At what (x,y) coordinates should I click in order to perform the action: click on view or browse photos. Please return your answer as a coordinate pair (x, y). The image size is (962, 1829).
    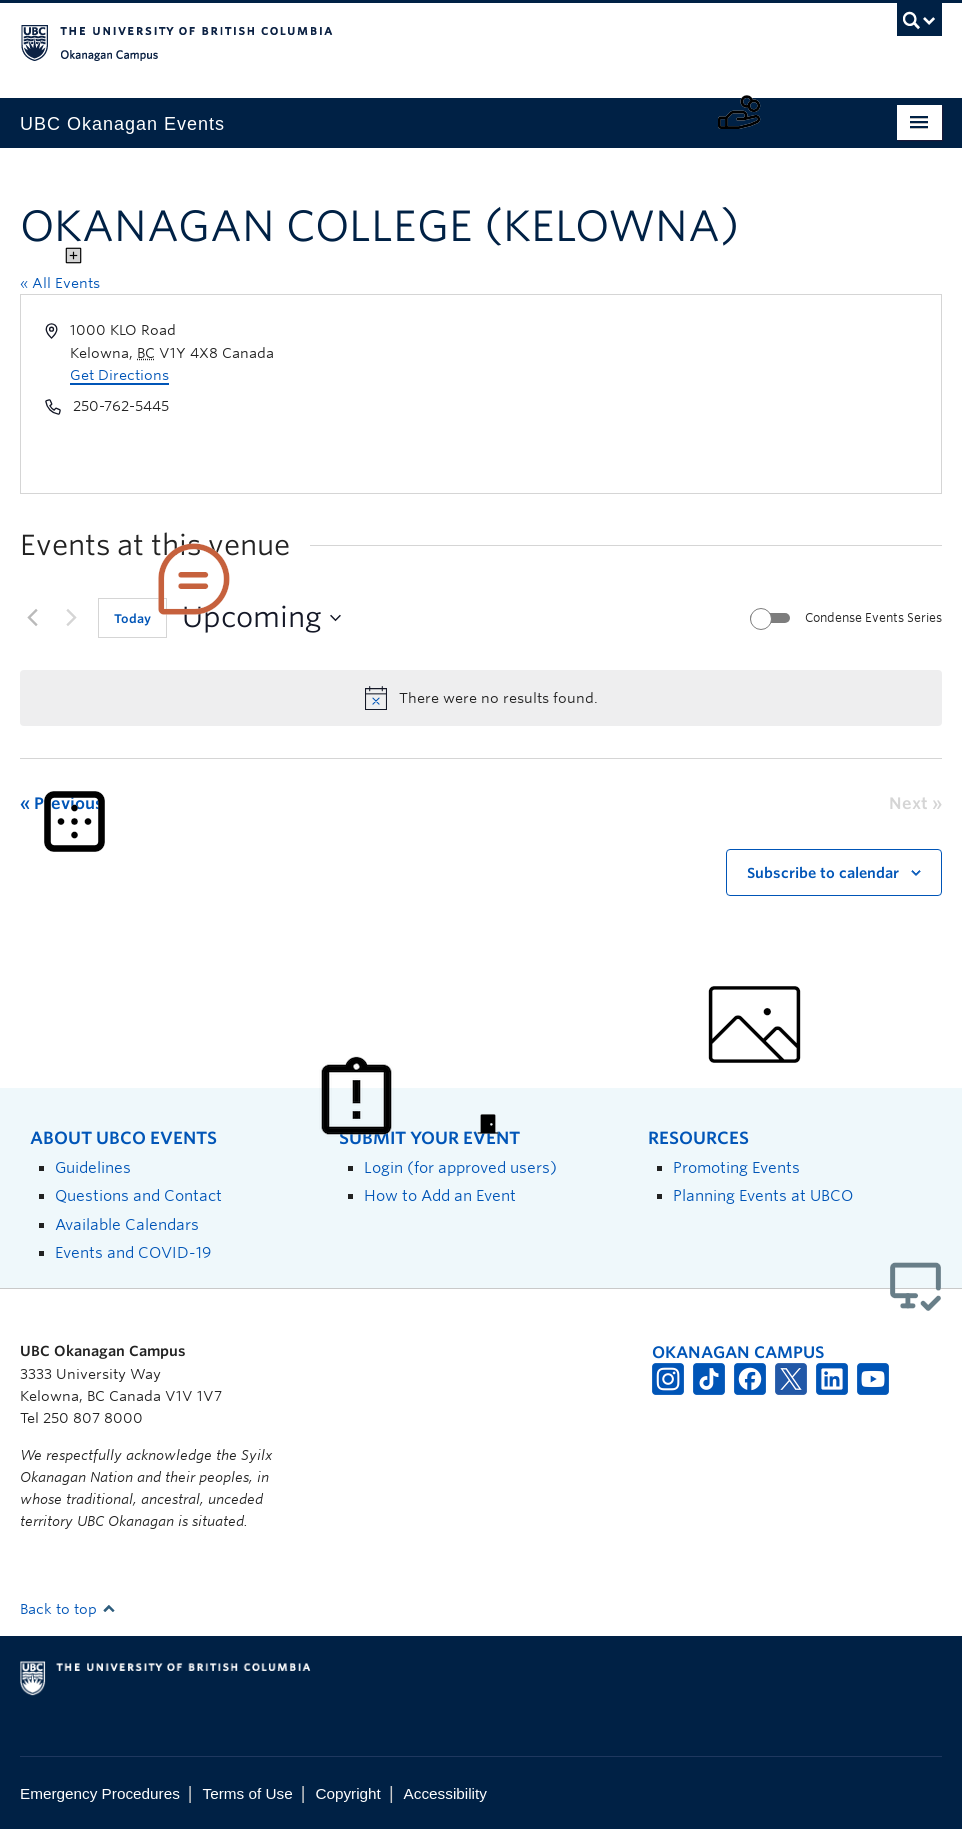
    Looking at the image, I should click on (754, 1024).